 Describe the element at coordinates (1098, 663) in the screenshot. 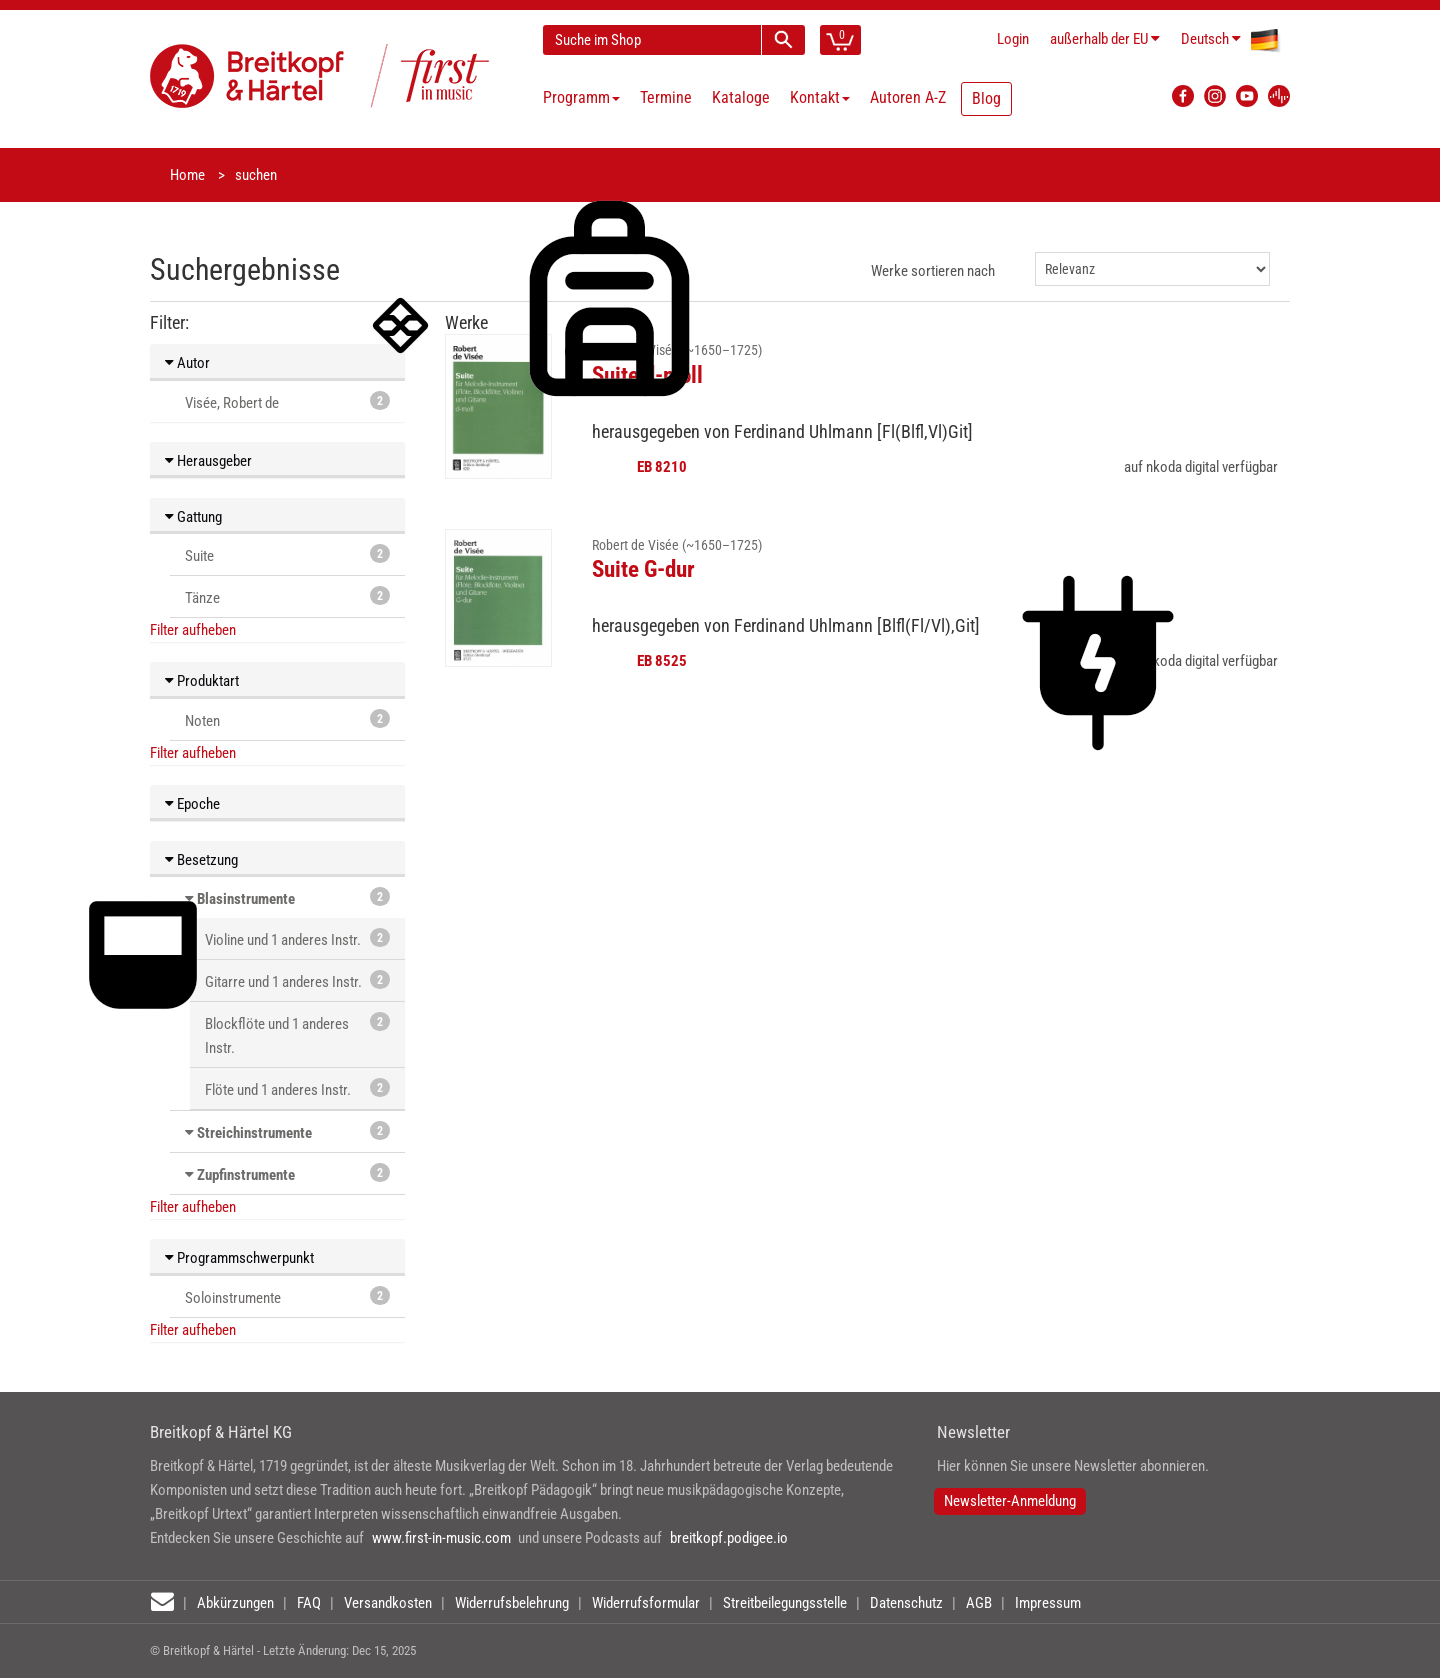

I see `device is currently charging` at that location.